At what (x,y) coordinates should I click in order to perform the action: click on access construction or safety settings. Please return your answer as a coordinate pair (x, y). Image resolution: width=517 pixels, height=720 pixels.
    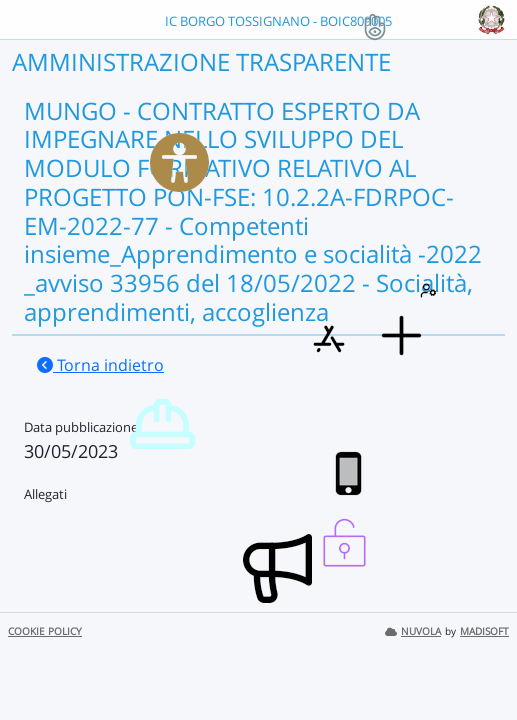
    Looking at the image, I should click on (162, 425).